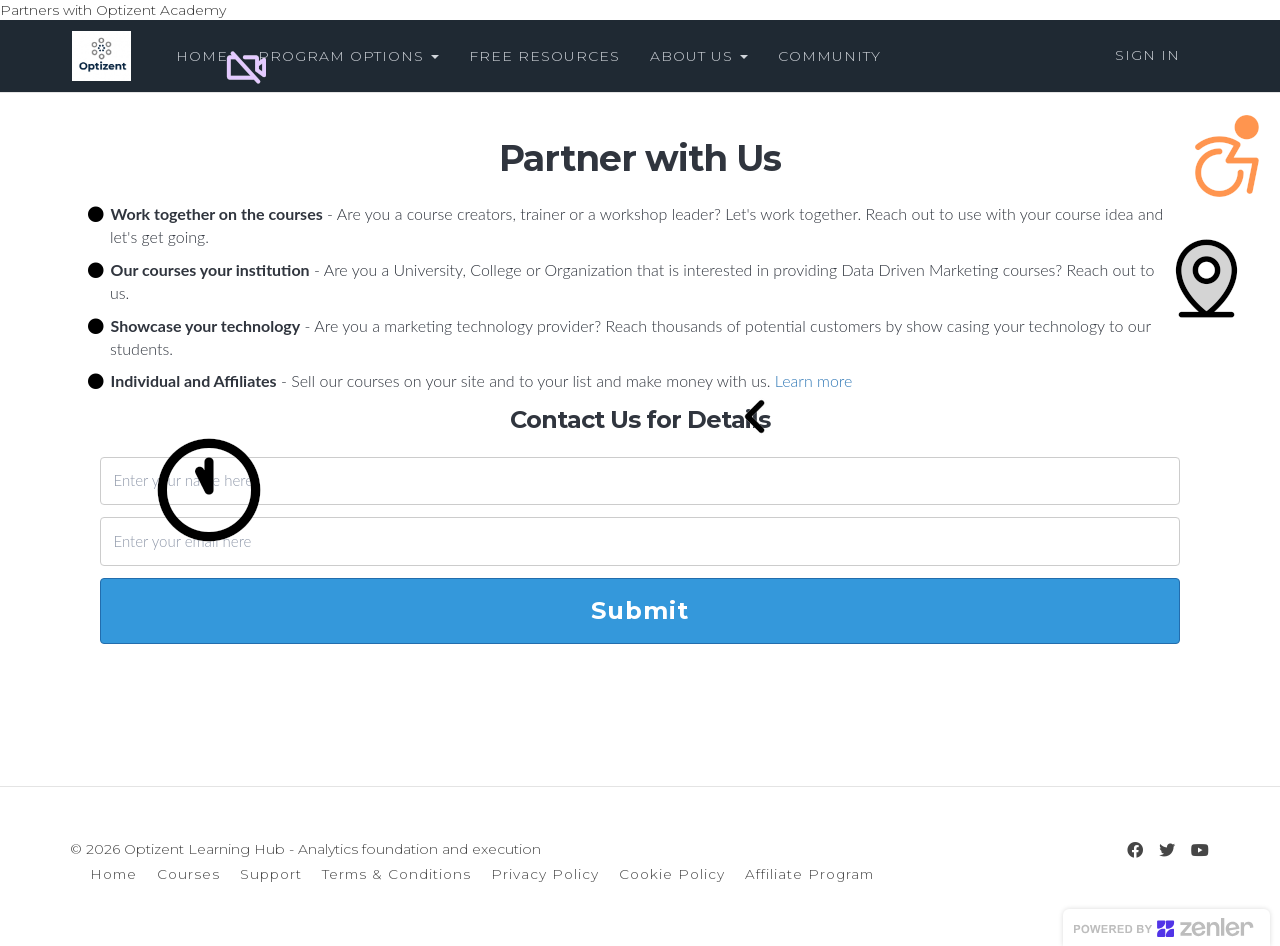 The width and height of the screenshot is (1280, 946). What do you see at coordinates (245, 67) in the screenshot?
I see `turn off camera or disable video` at bounding box center [245, 67].